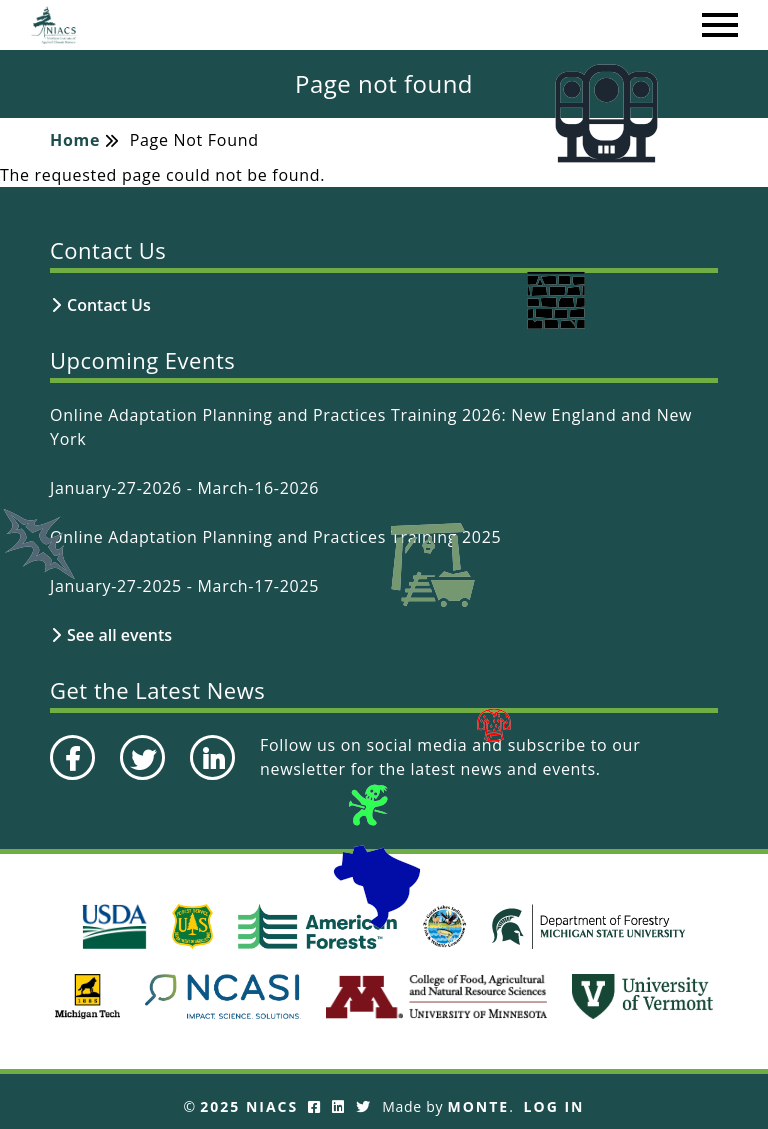 This screenshot has width=768, height=1129. What do you see at coordinates (433, 565) in the screenshot?
I see `access gold mine resource building` at bounding box center [433, 565].